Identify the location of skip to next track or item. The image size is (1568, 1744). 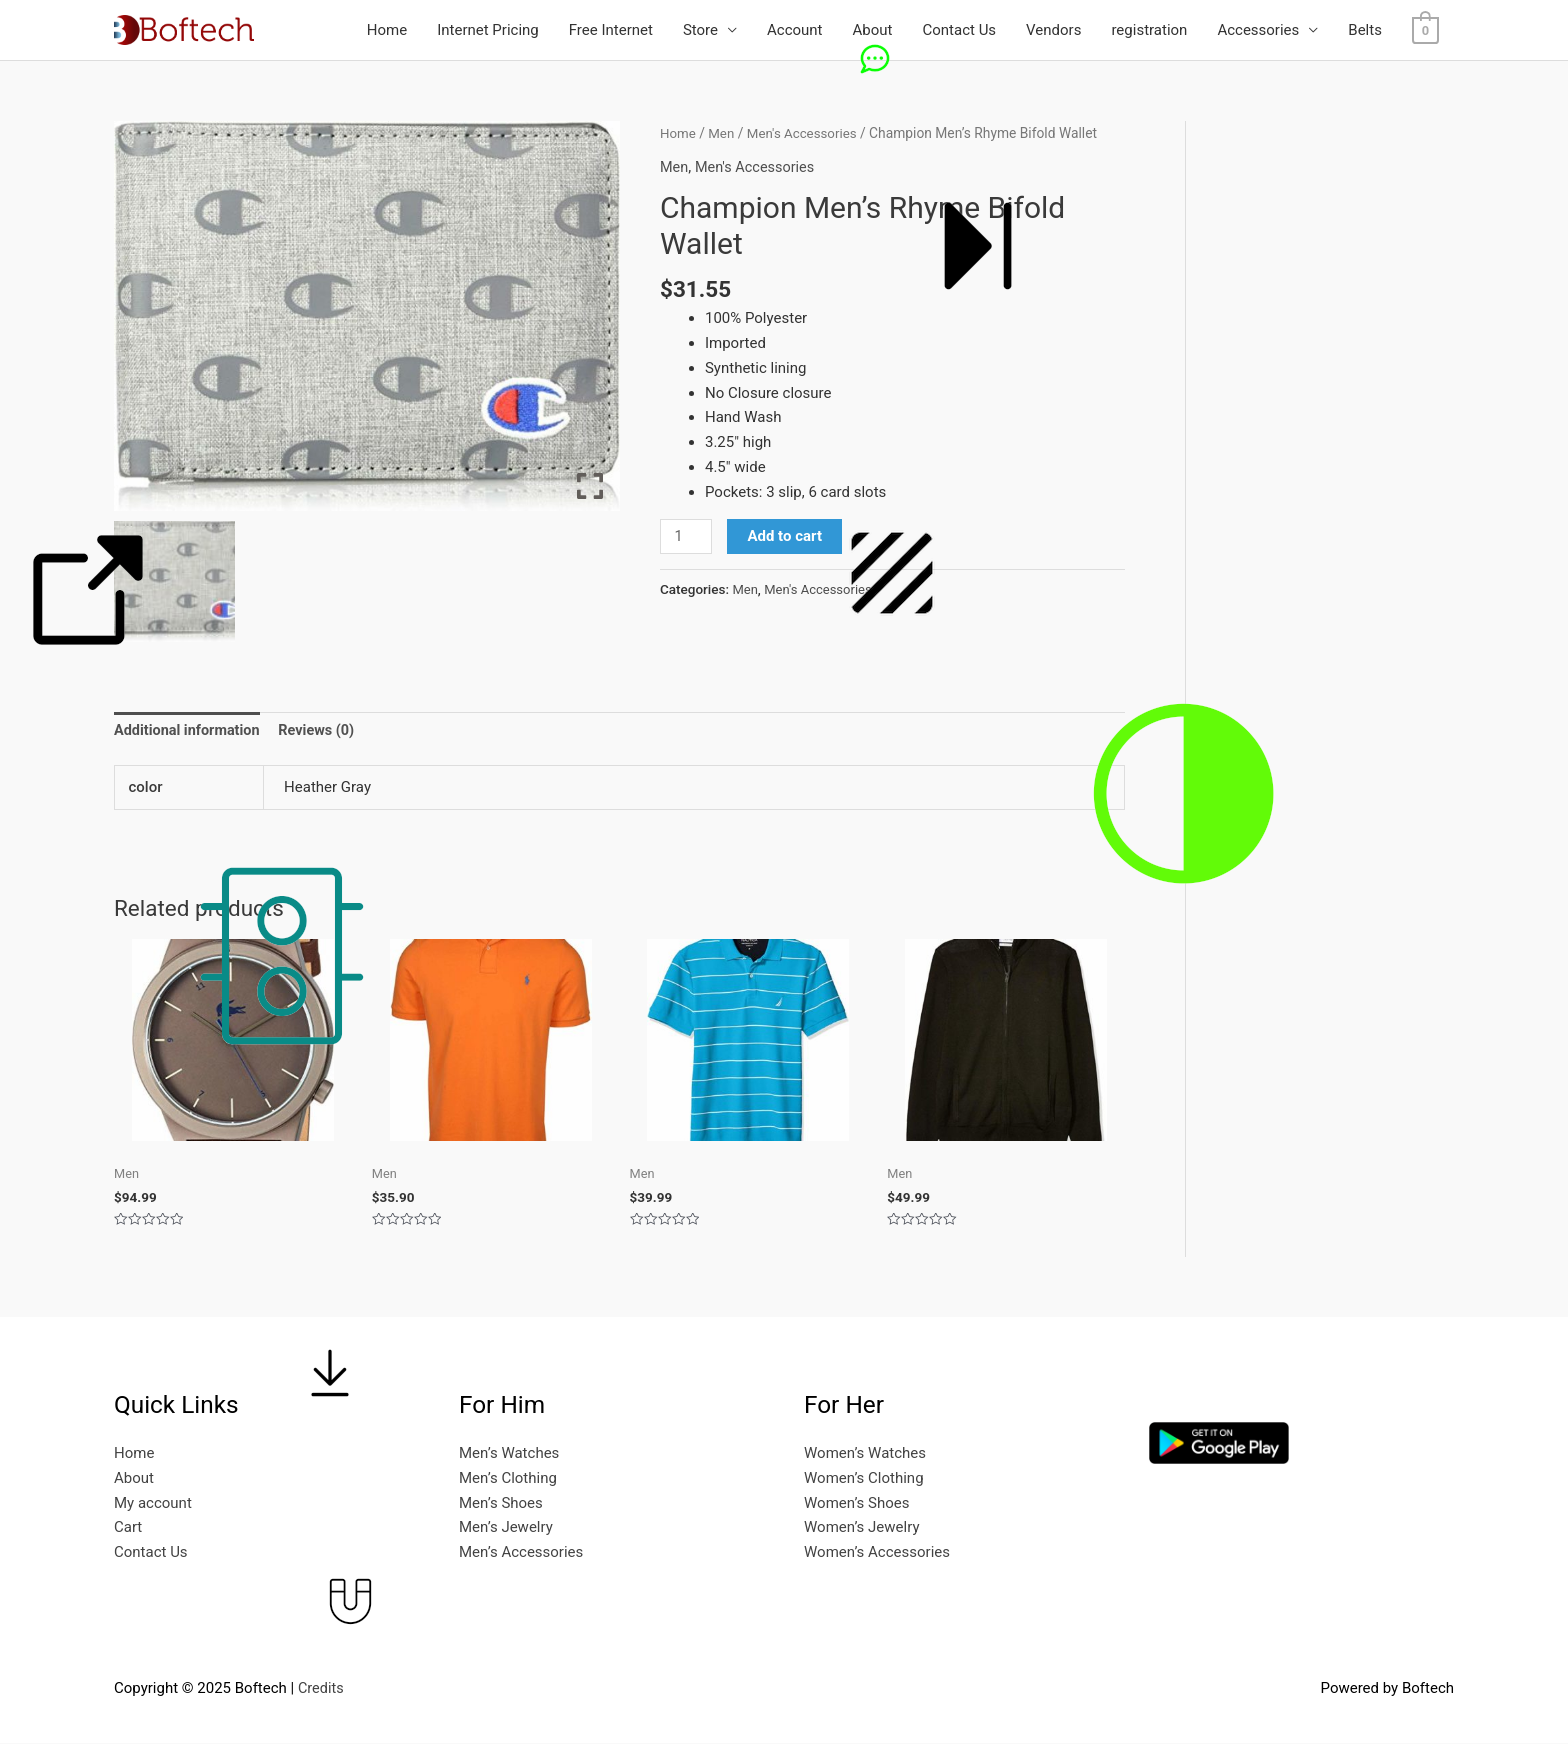
(980, 246).